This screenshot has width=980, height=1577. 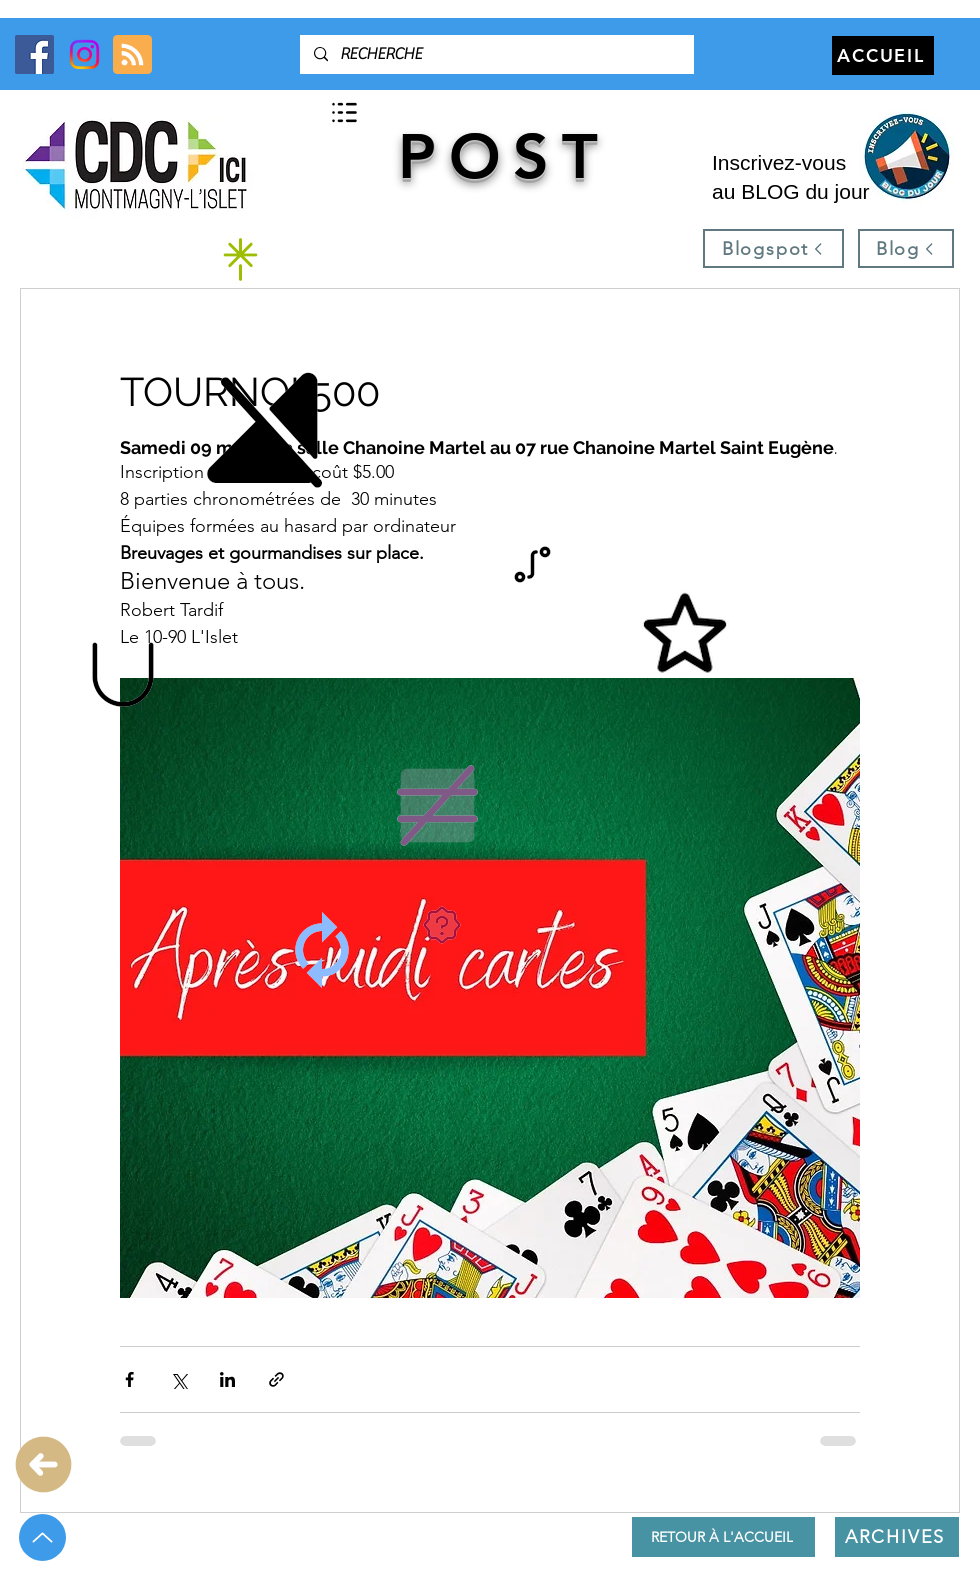 What do you see at coordinates (532, 564) in the screenshot?
I see `view route between two points` at bounding box center [532, 564].